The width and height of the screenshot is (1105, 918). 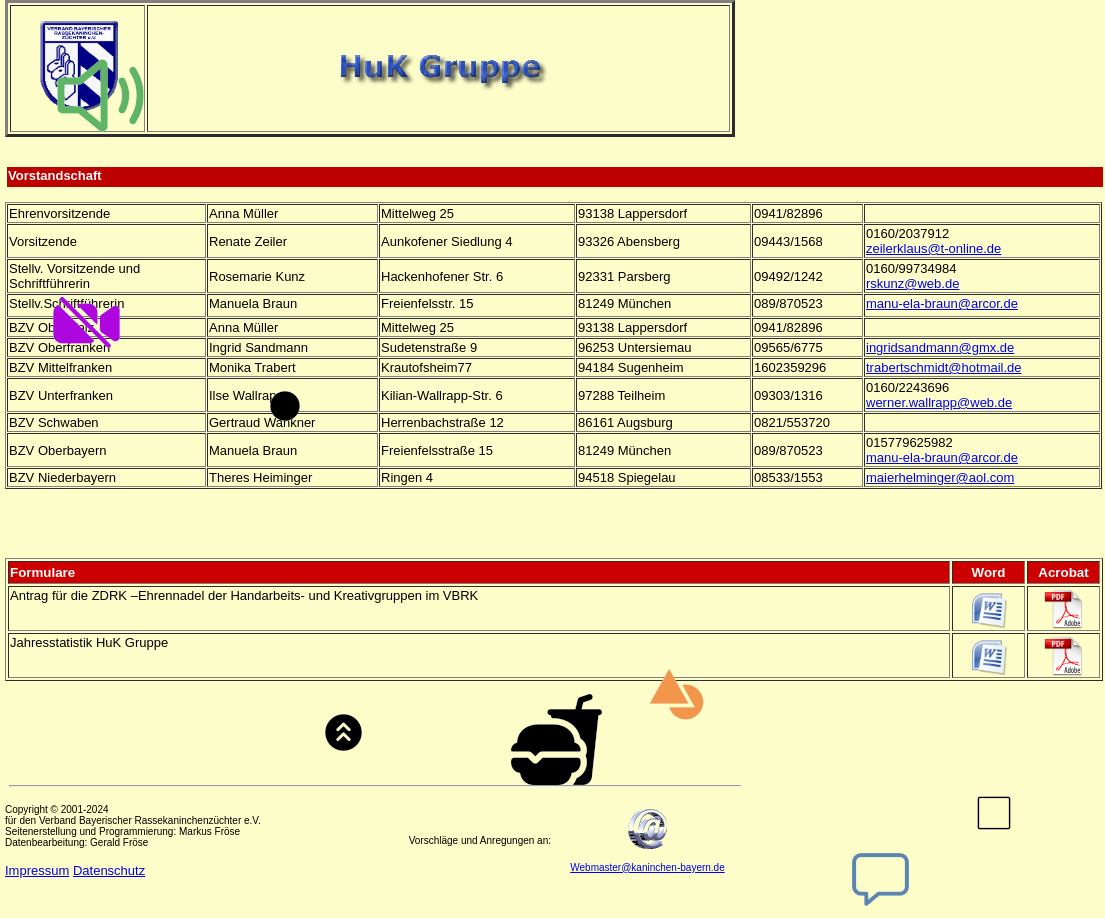 What do you see at coordinates (677, 695) in the screenshot?
I see `access shape tools or drawing options` at bounding box center [677, 695].